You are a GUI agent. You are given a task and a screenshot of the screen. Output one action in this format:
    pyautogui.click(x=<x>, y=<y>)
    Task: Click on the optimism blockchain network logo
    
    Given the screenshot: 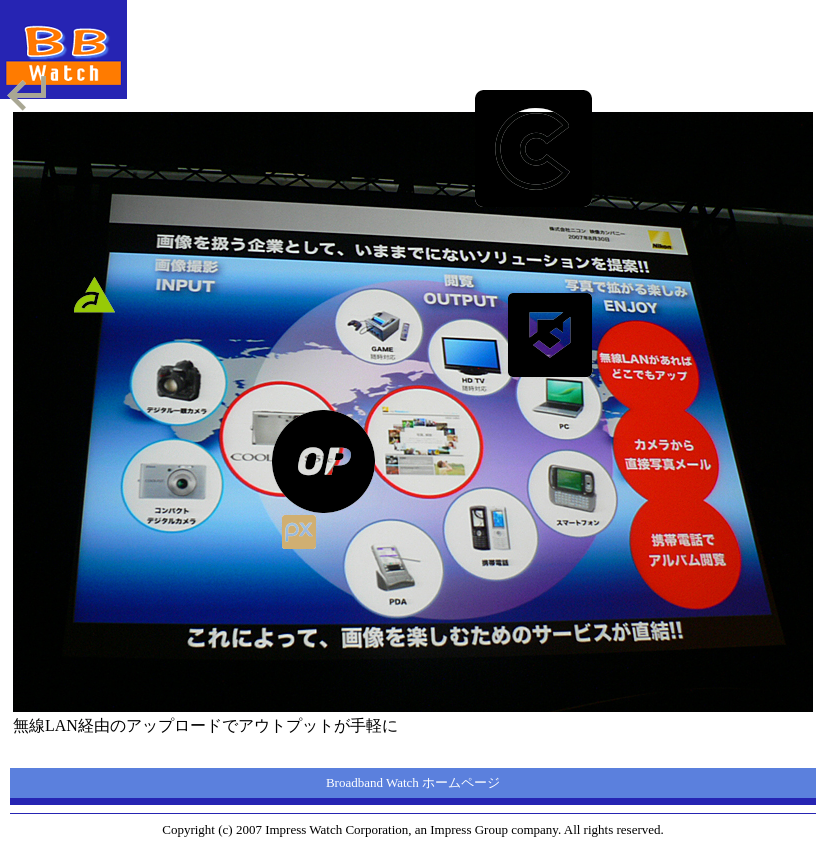 What is the action you would take?
    pyautogui.click(x=323, y=461)
    